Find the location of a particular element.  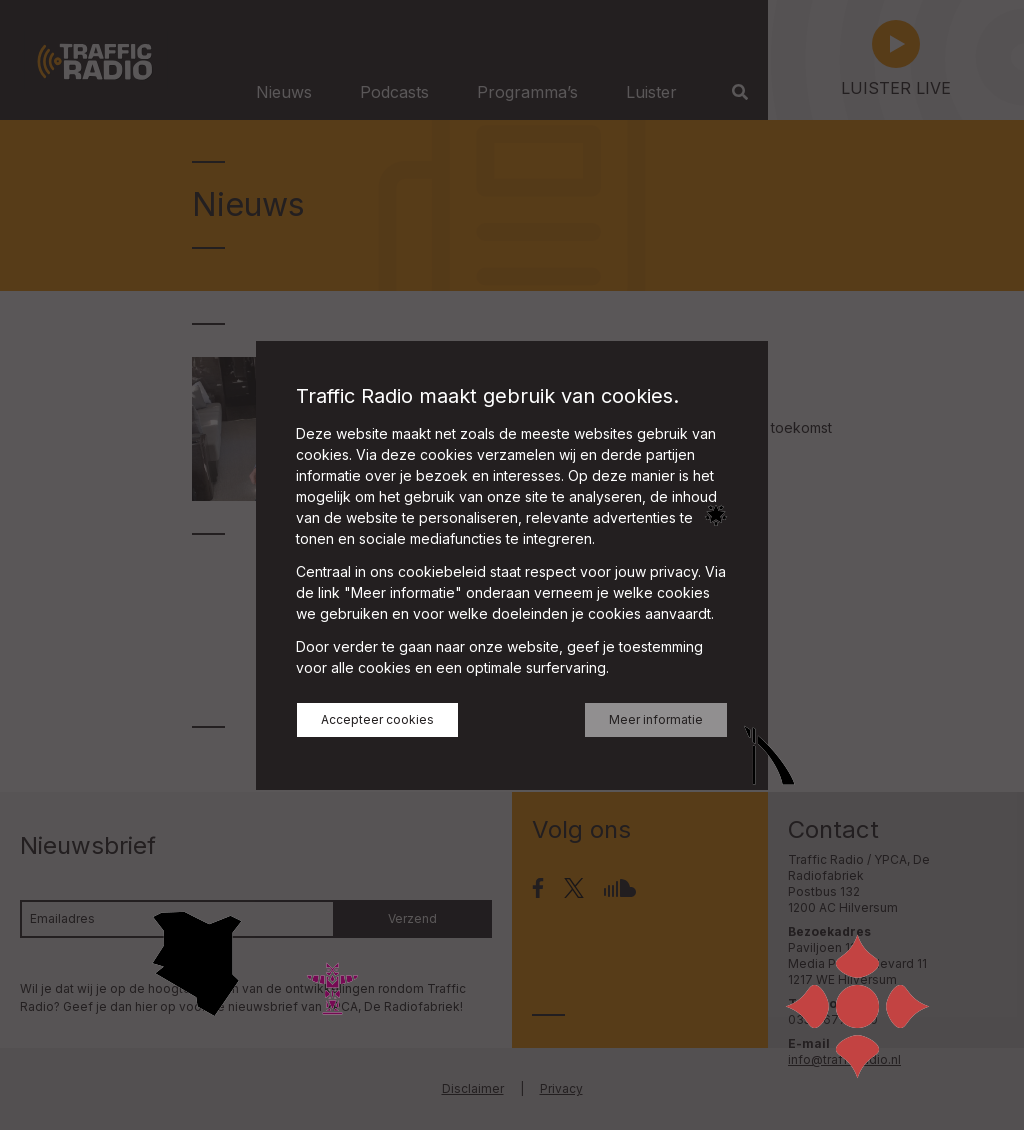

indicates luck or chance-based game mechanic is located at coordinates (857, 1006).